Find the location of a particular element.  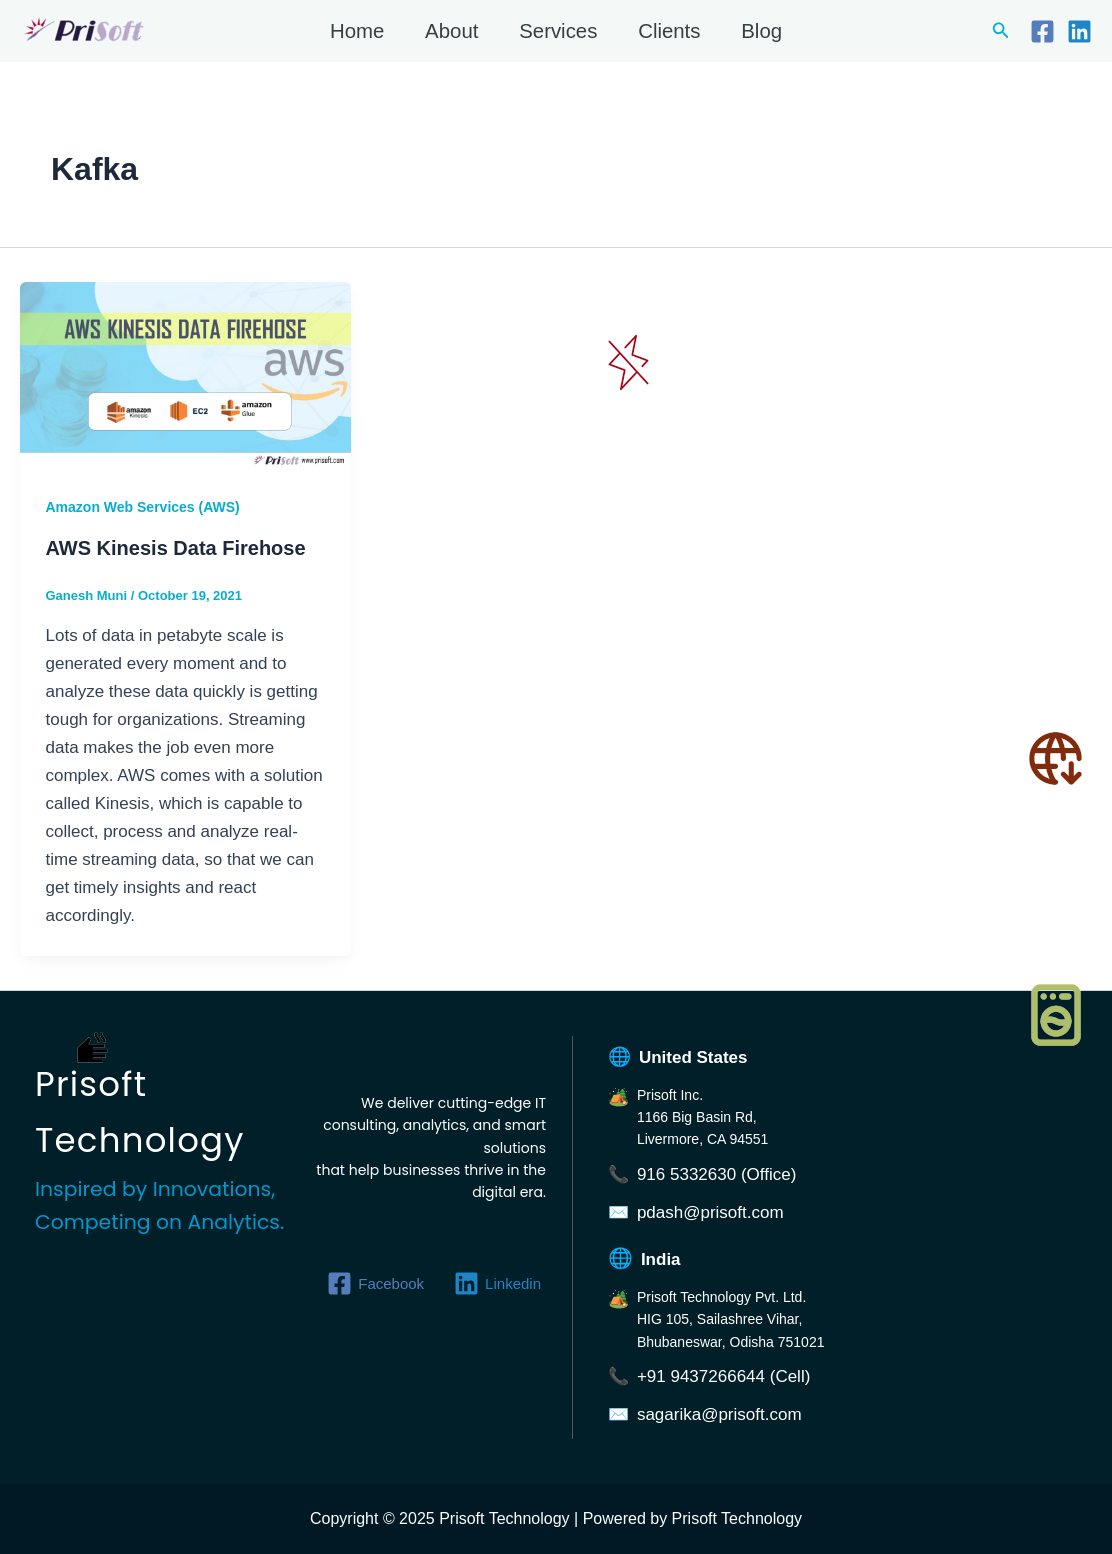

activate hand dryer is located at coordinates (93, 1047).